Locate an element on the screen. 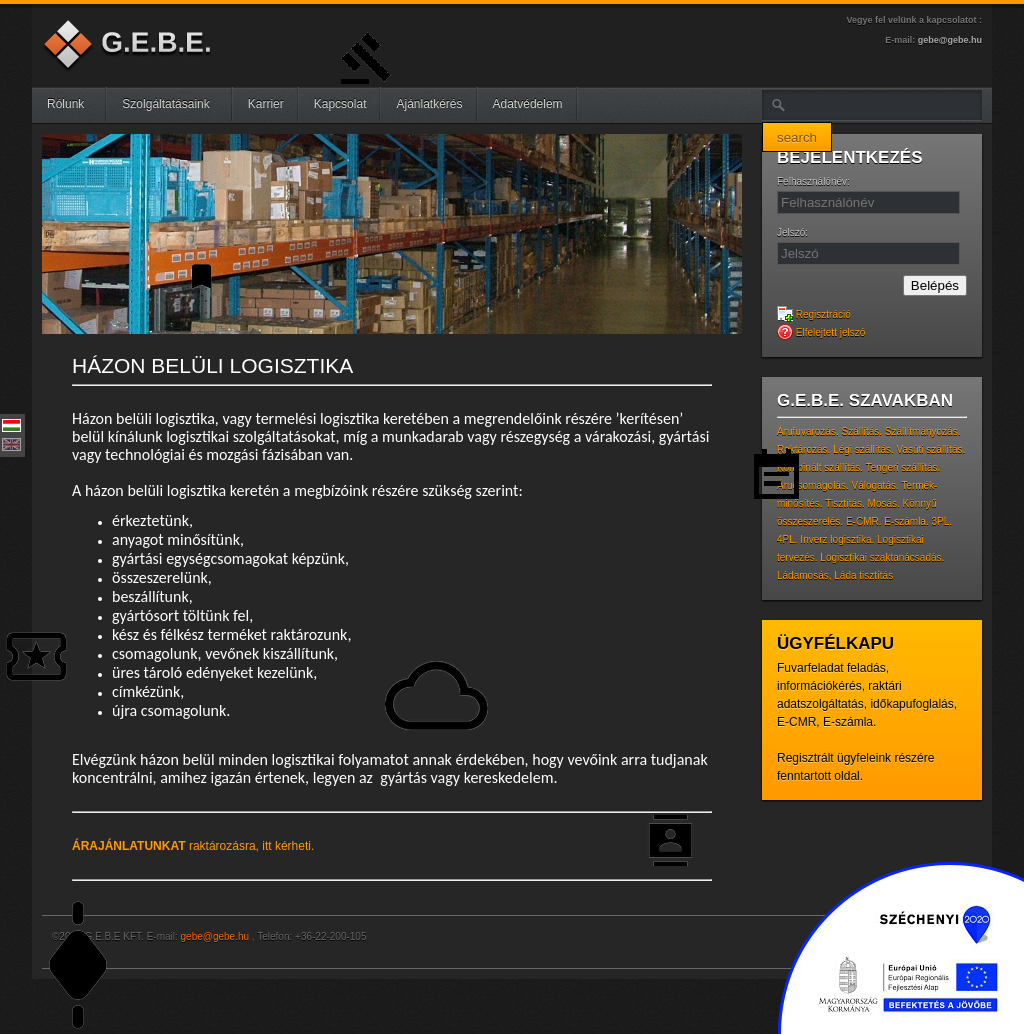 The image size is (1024, 1034). save this item for later is located at coordinates (201, 276).